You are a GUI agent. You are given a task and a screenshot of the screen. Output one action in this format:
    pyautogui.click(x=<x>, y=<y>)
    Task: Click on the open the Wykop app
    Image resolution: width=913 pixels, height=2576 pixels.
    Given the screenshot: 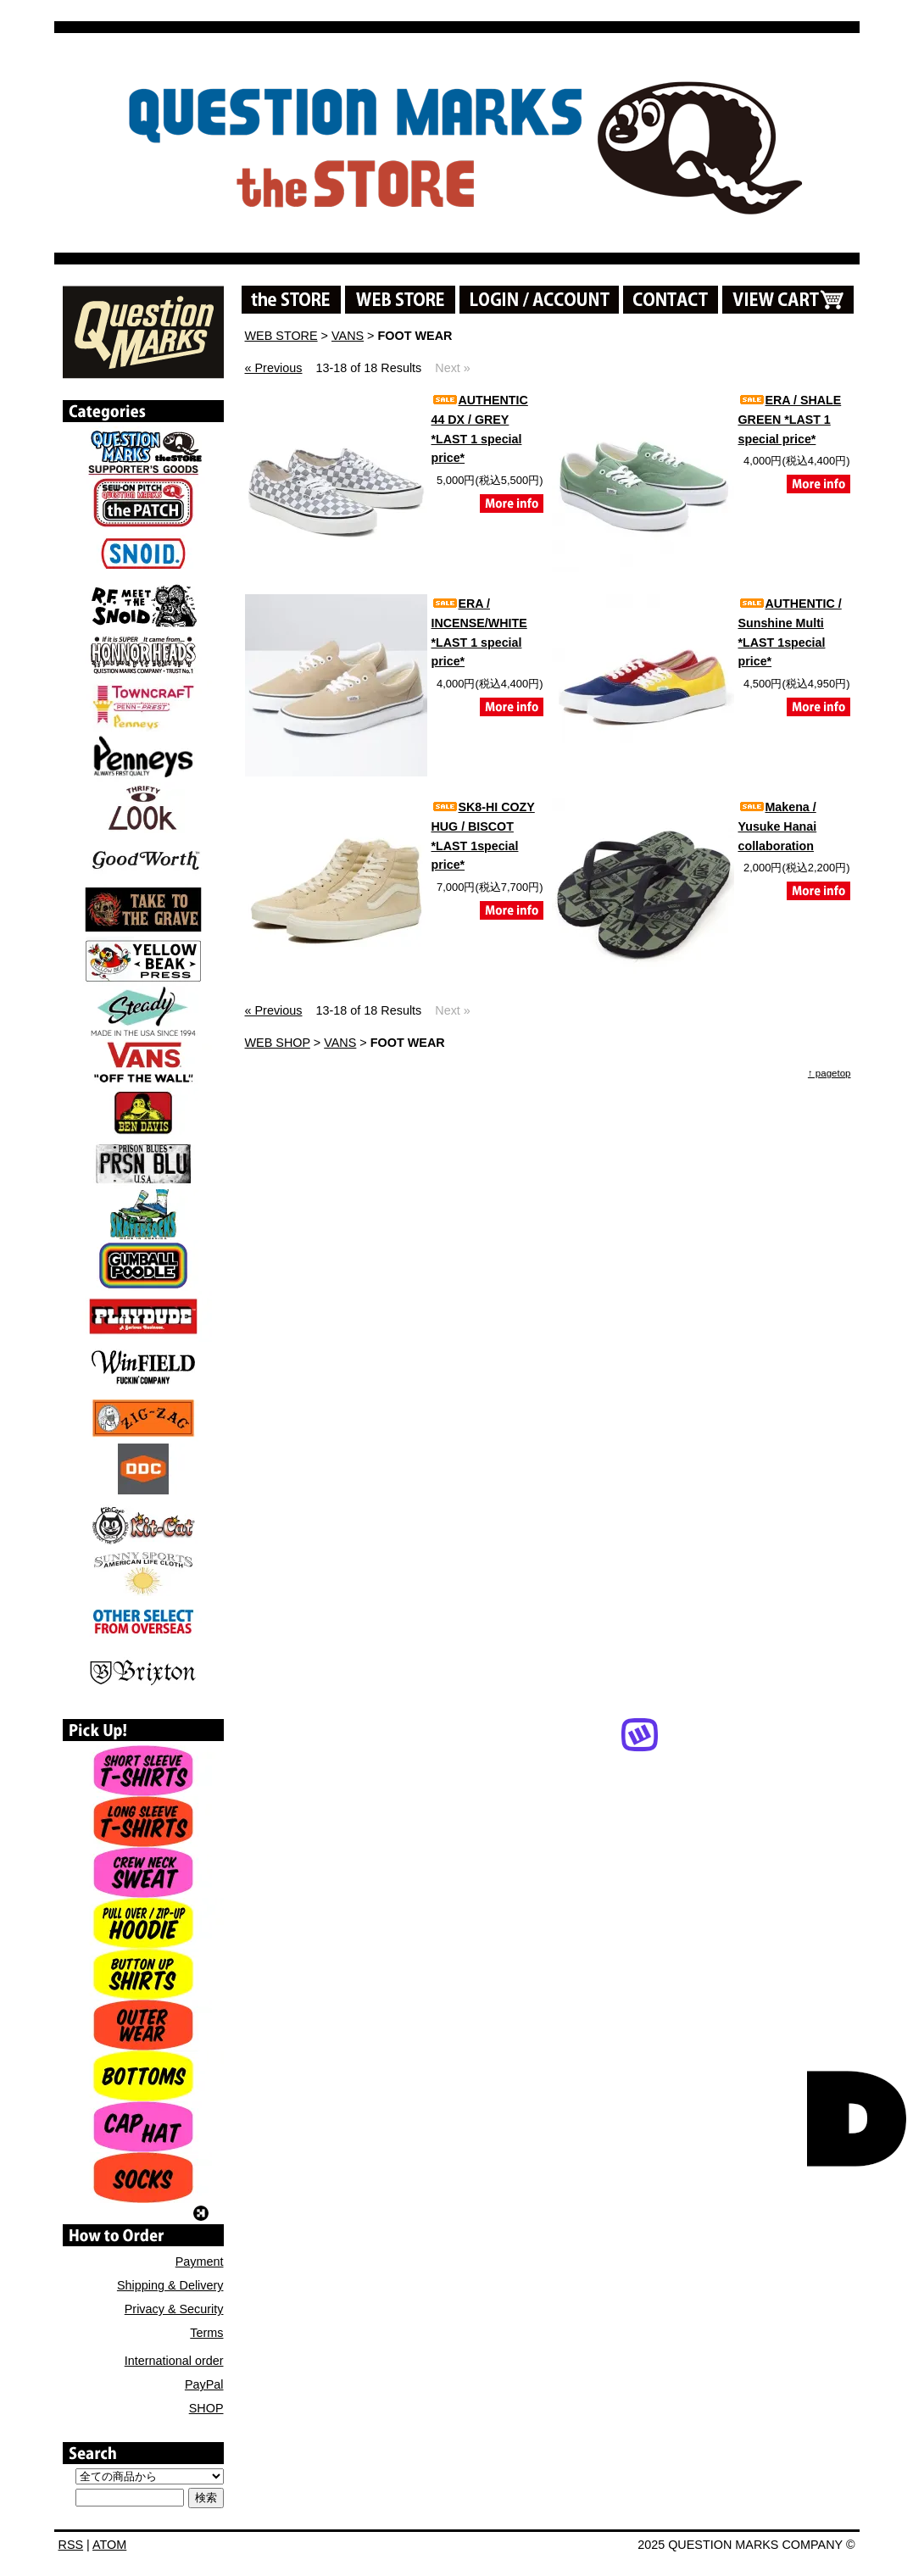 What is the action you would take?
    pyautogui.click(x=639, y=1734)
    